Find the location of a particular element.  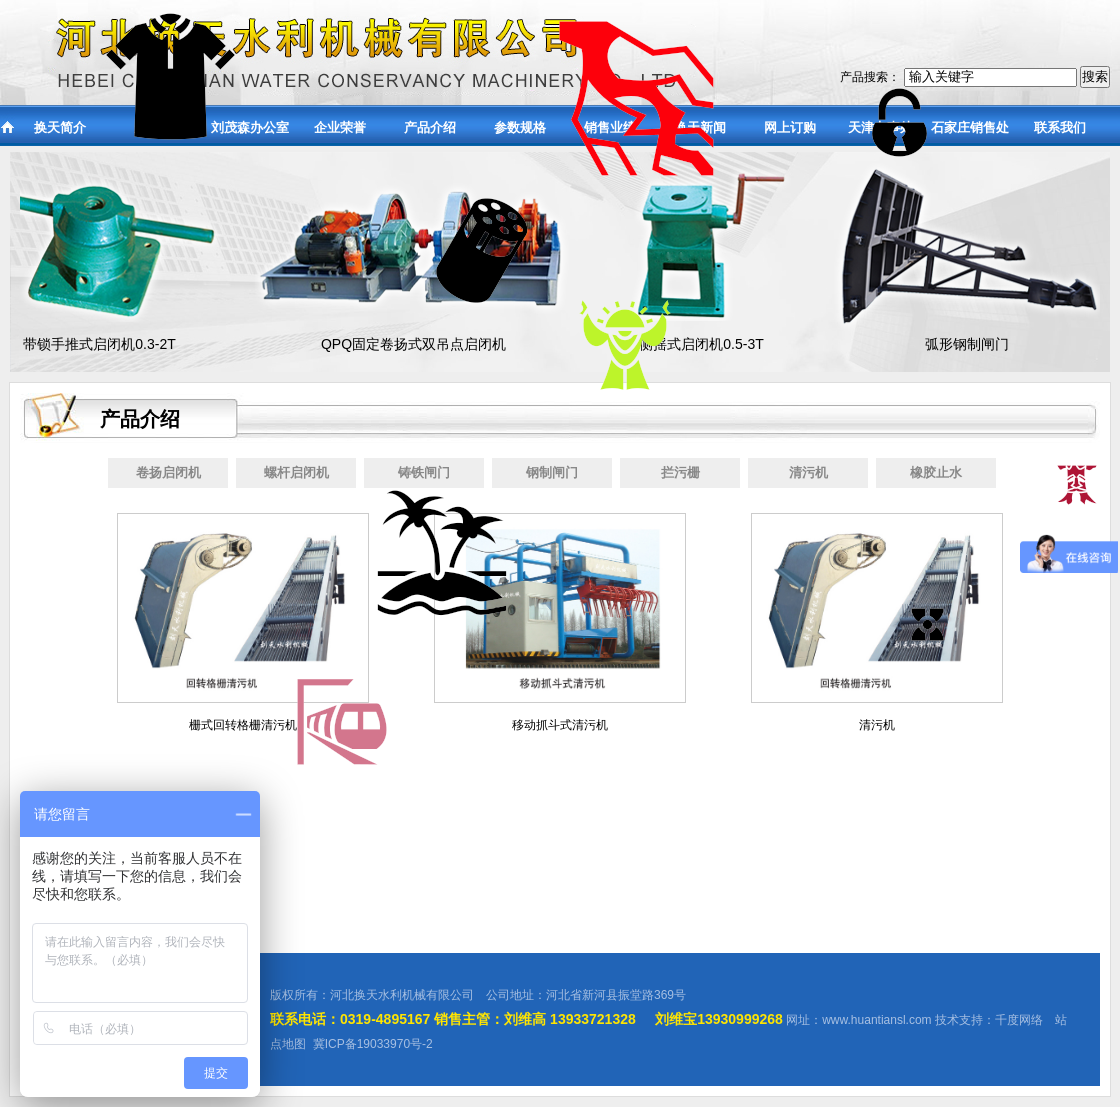

the deku tree character from the legend of zelda series is located at coordinates (1077, 485).